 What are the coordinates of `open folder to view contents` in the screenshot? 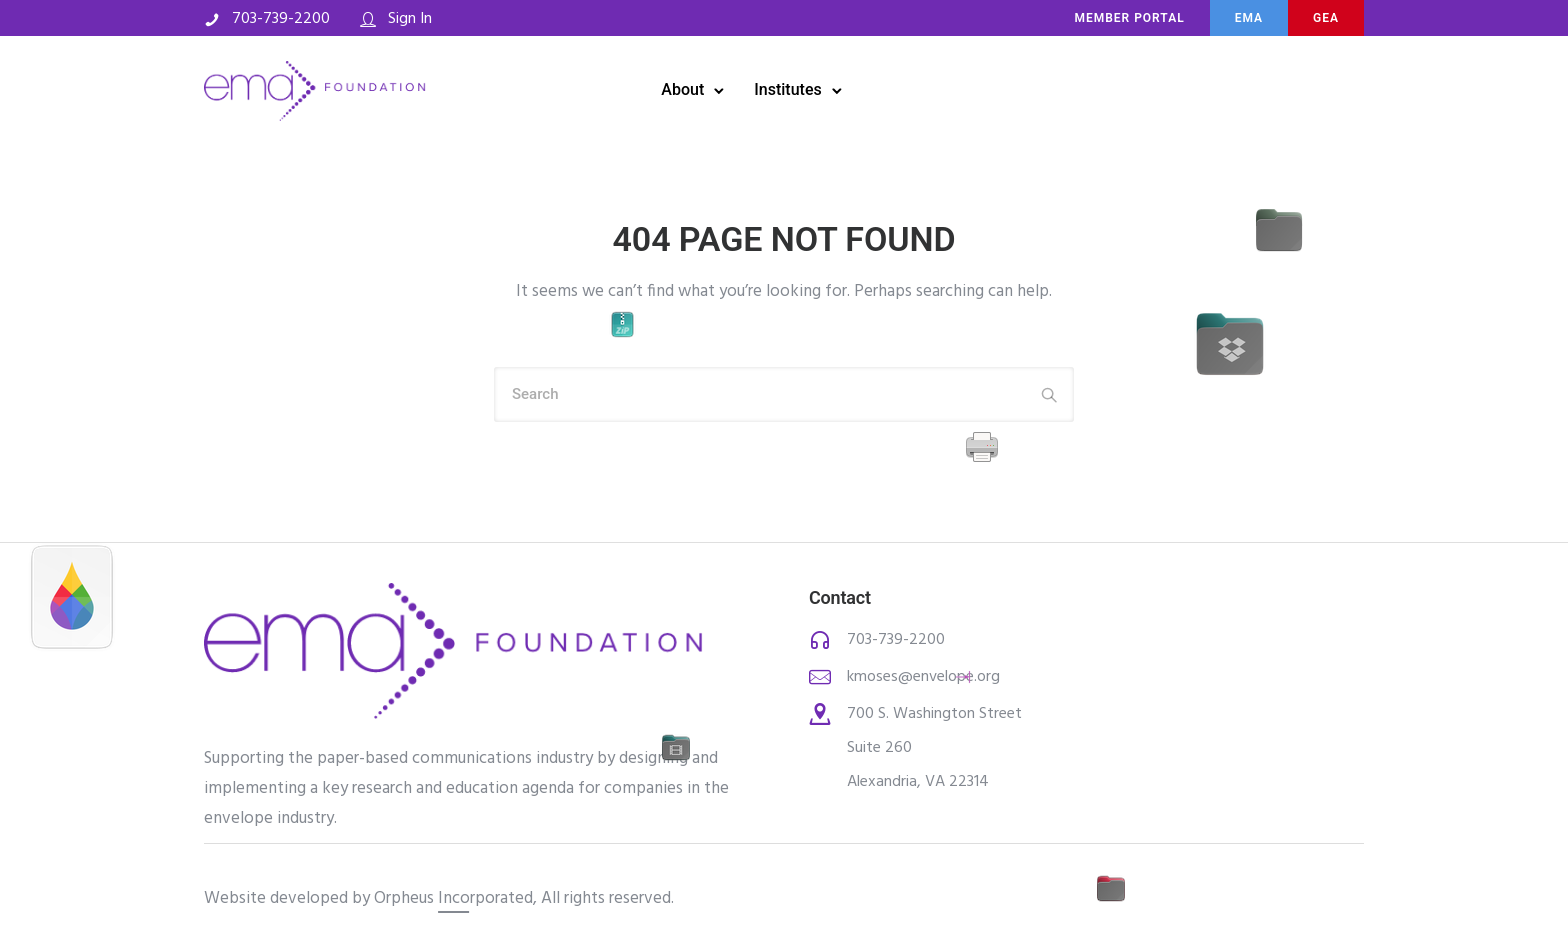 It's located at (1279, 230).